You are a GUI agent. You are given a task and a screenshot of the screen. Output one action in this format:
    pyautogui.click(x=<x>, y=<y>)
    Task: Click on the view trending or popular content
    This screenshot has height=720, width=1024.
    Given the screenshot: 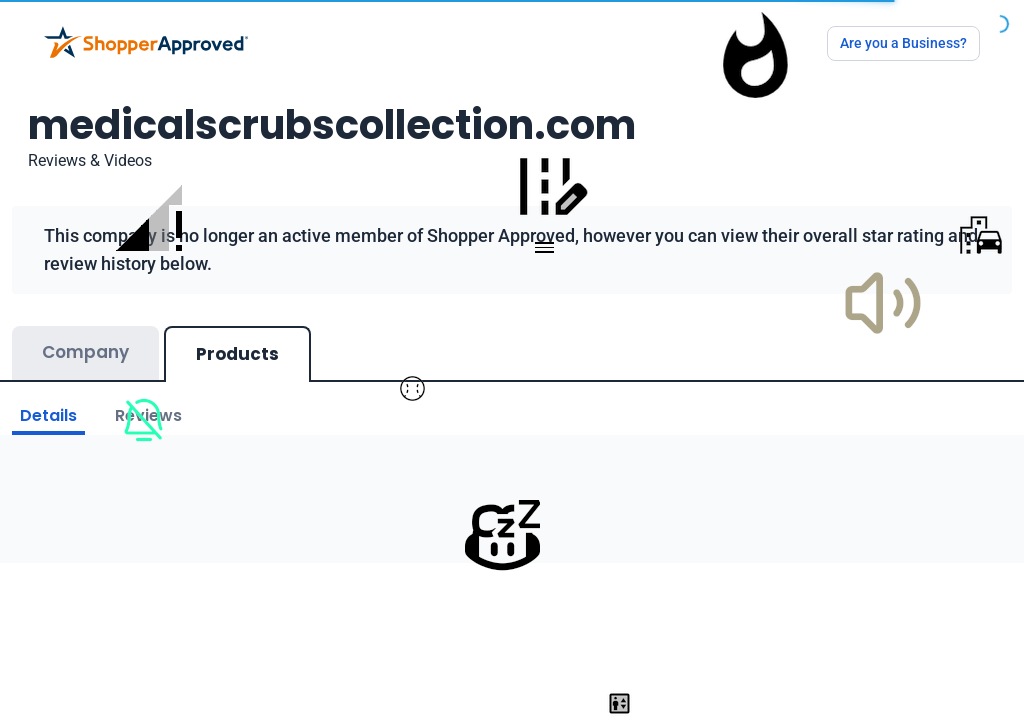 What is the action you would take?
    pyautogui.click(x=755, y=57)
    